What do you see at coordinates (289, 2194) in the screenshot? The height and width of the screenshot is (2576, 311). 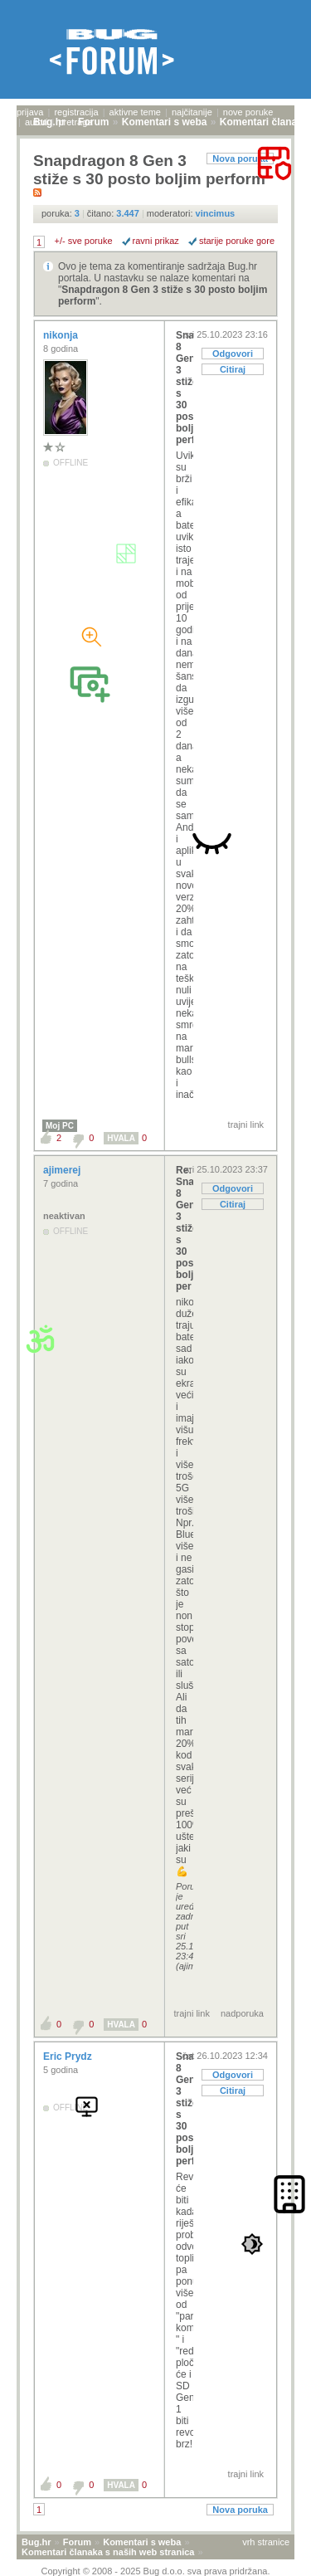 I see `view office or business location` at bounding box center [289, 2194].